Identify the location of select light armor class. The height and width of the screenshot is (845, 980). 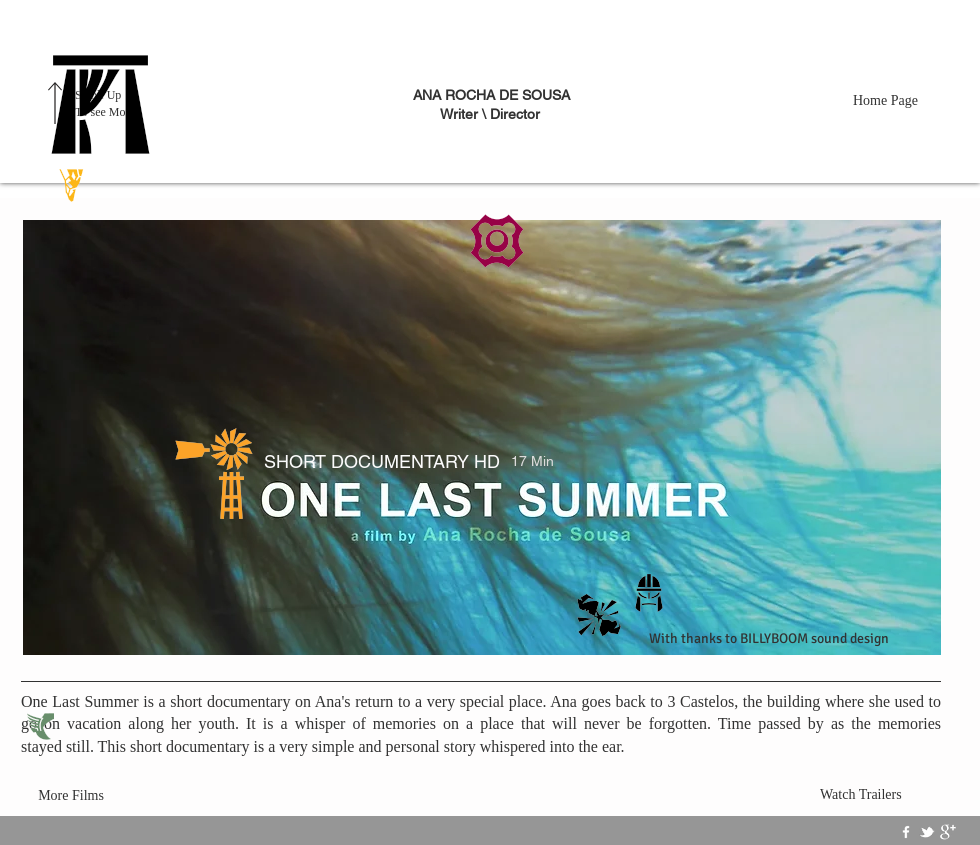
(649, 593).